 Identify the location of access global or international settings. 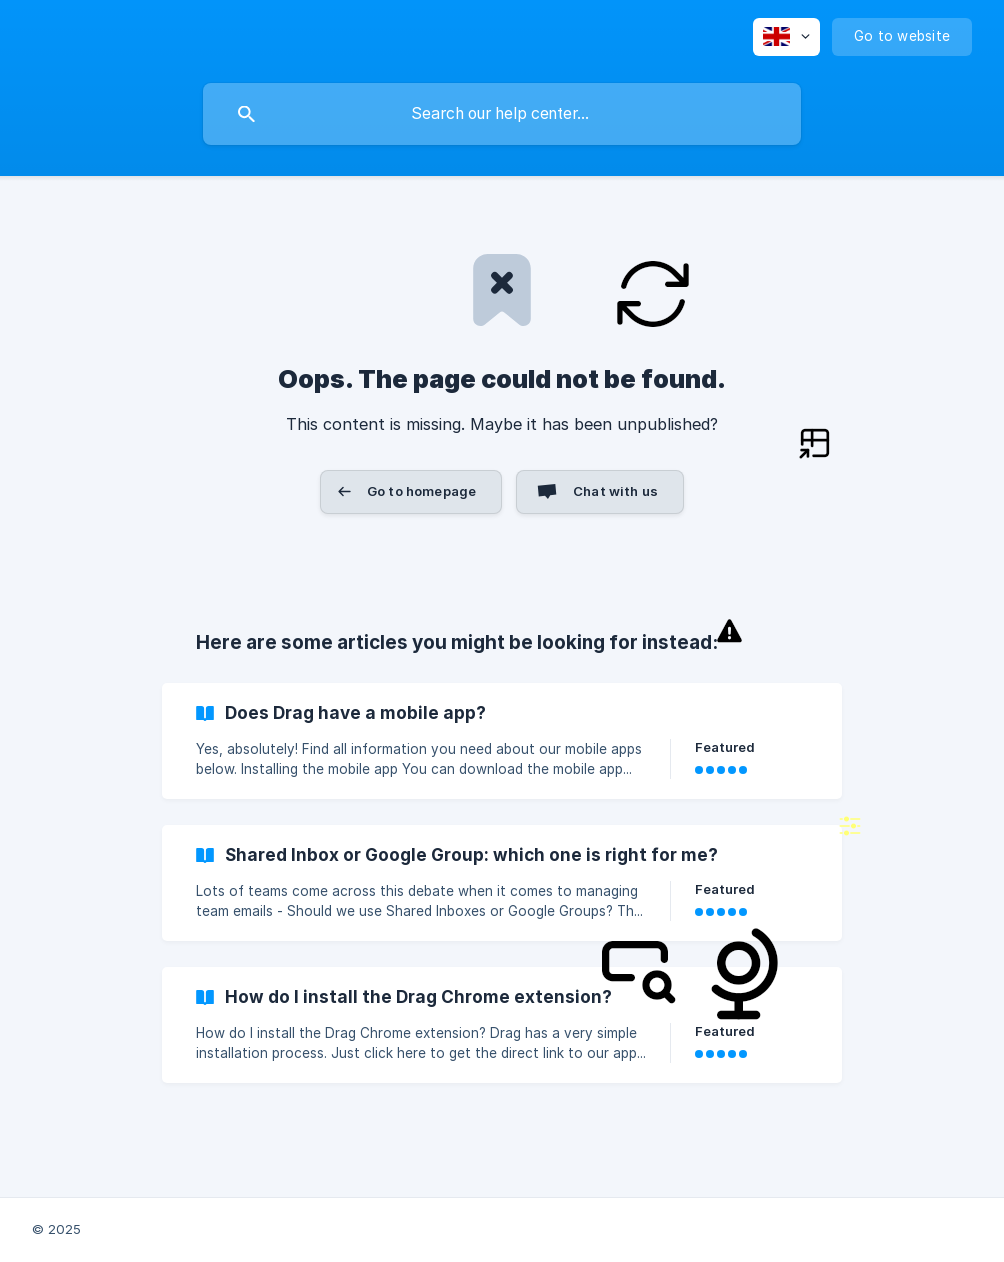
(743, 976).